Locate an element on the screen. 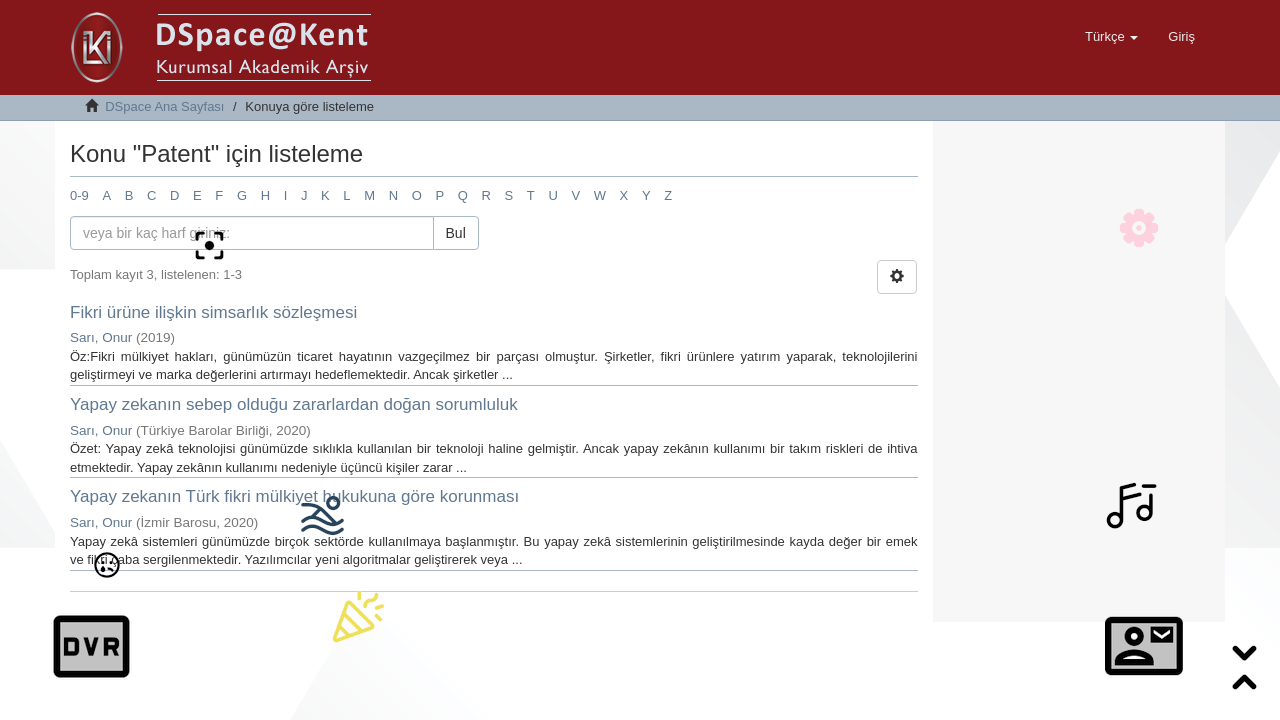  indicates a celebration or achievement is located at coordinates (355, 619).